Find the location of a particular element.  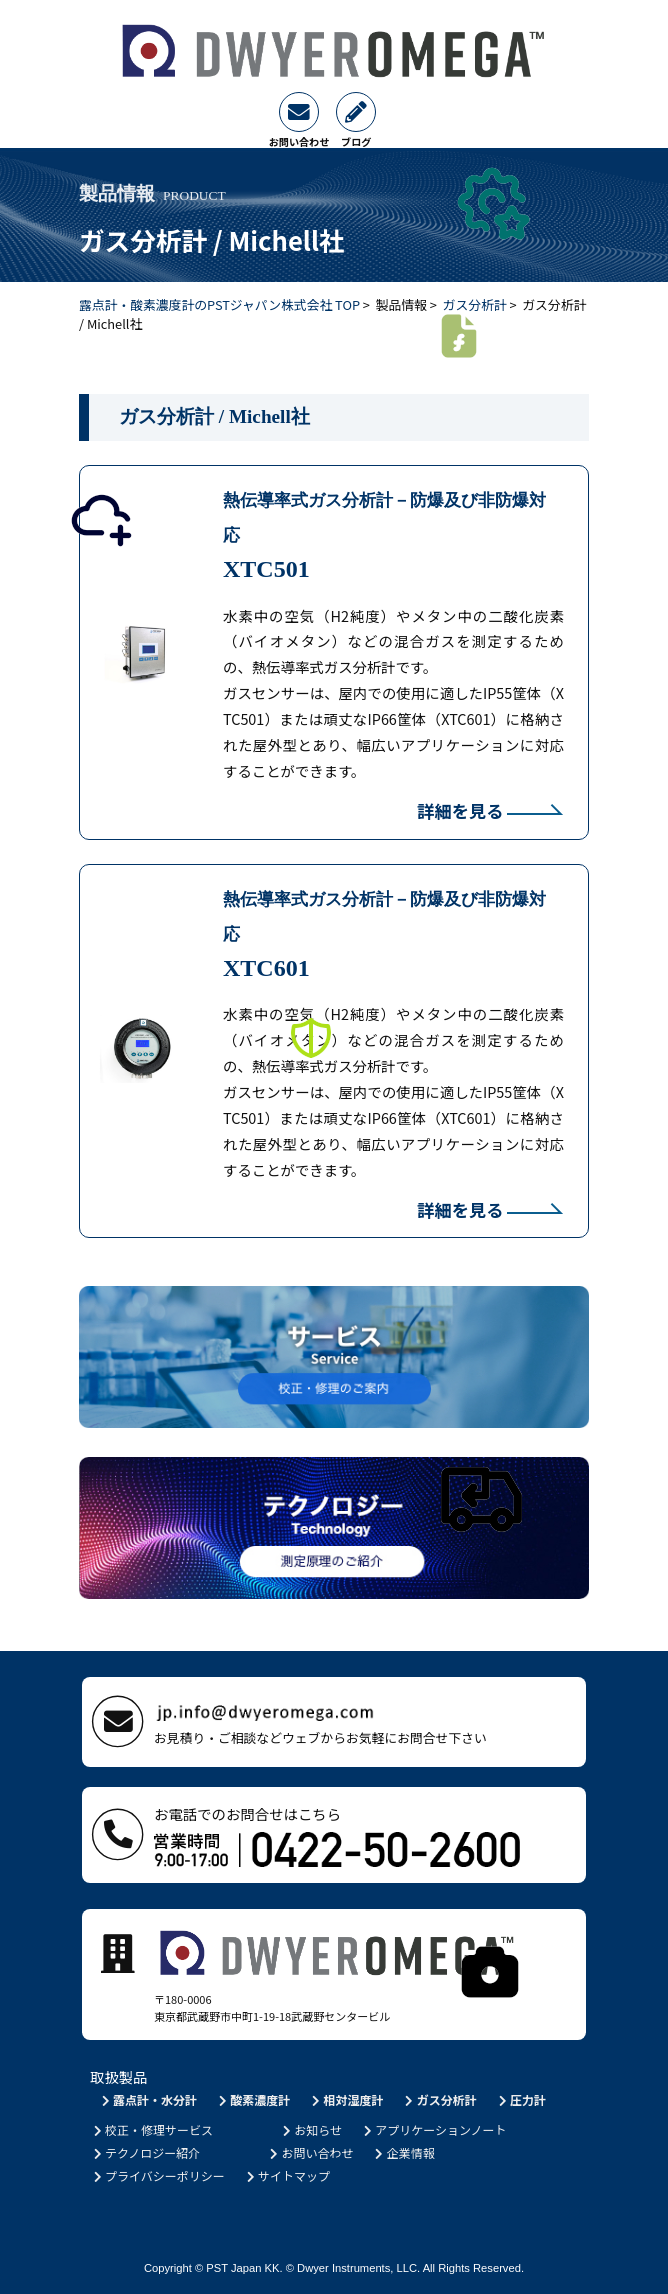

upload a new file to cloud storage is located at coordinates (101, 516).